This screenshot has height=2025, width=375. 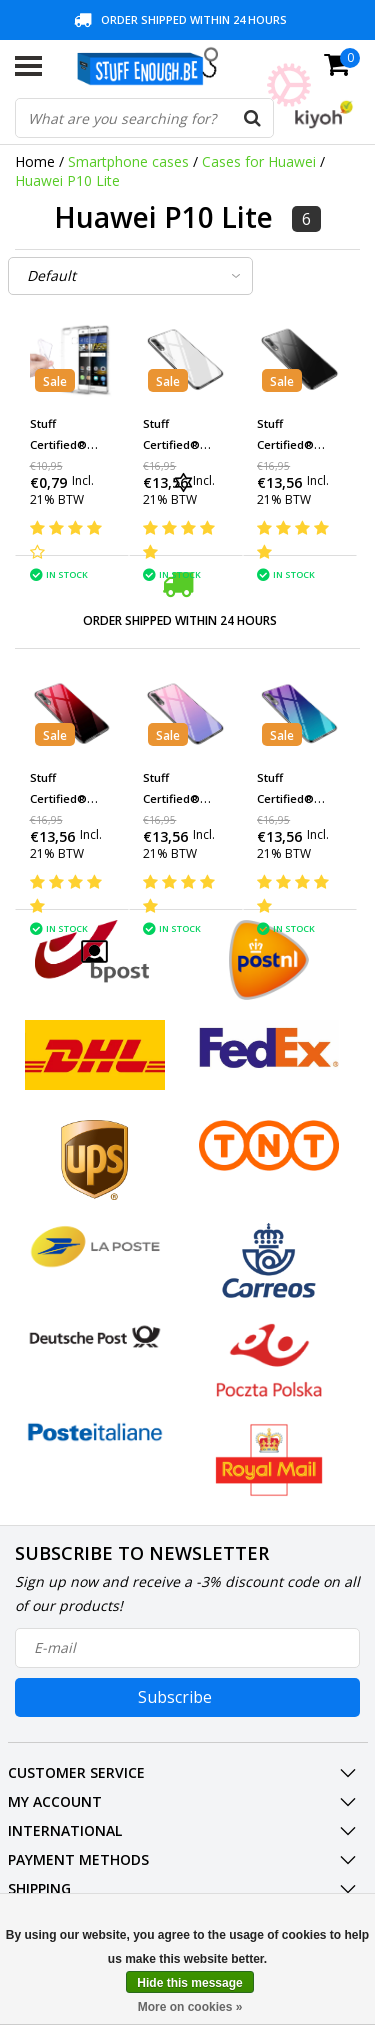 What do you see at coordinates (289, 85) in the screenshot?
I see `access settings` at bounding box center [289, 85].